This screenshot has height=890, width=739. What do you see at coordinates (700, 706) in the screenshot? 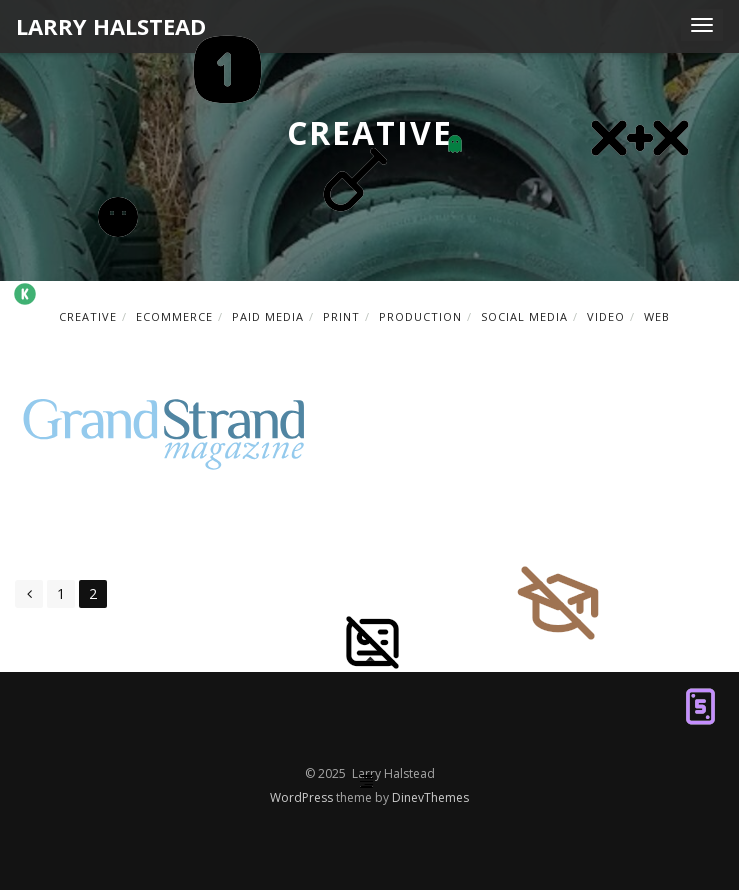
I see `represents a 5 of clubs playing card` at bounding box center [700, 706].